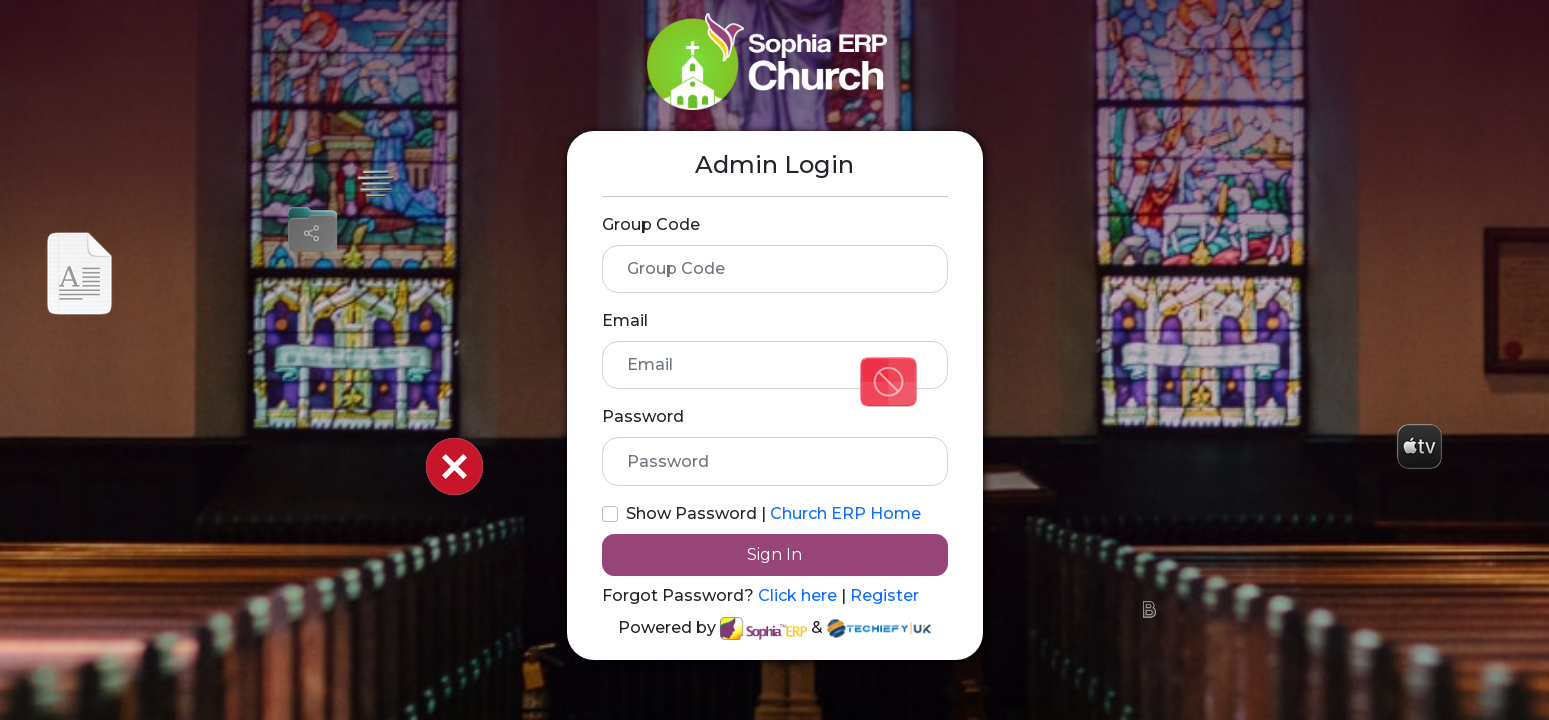 Image resolution: width=1549 pixels, height=720 pixels. Describe the element at coordinates (376, 184) in the screenshot. I see `center align text` at that location.